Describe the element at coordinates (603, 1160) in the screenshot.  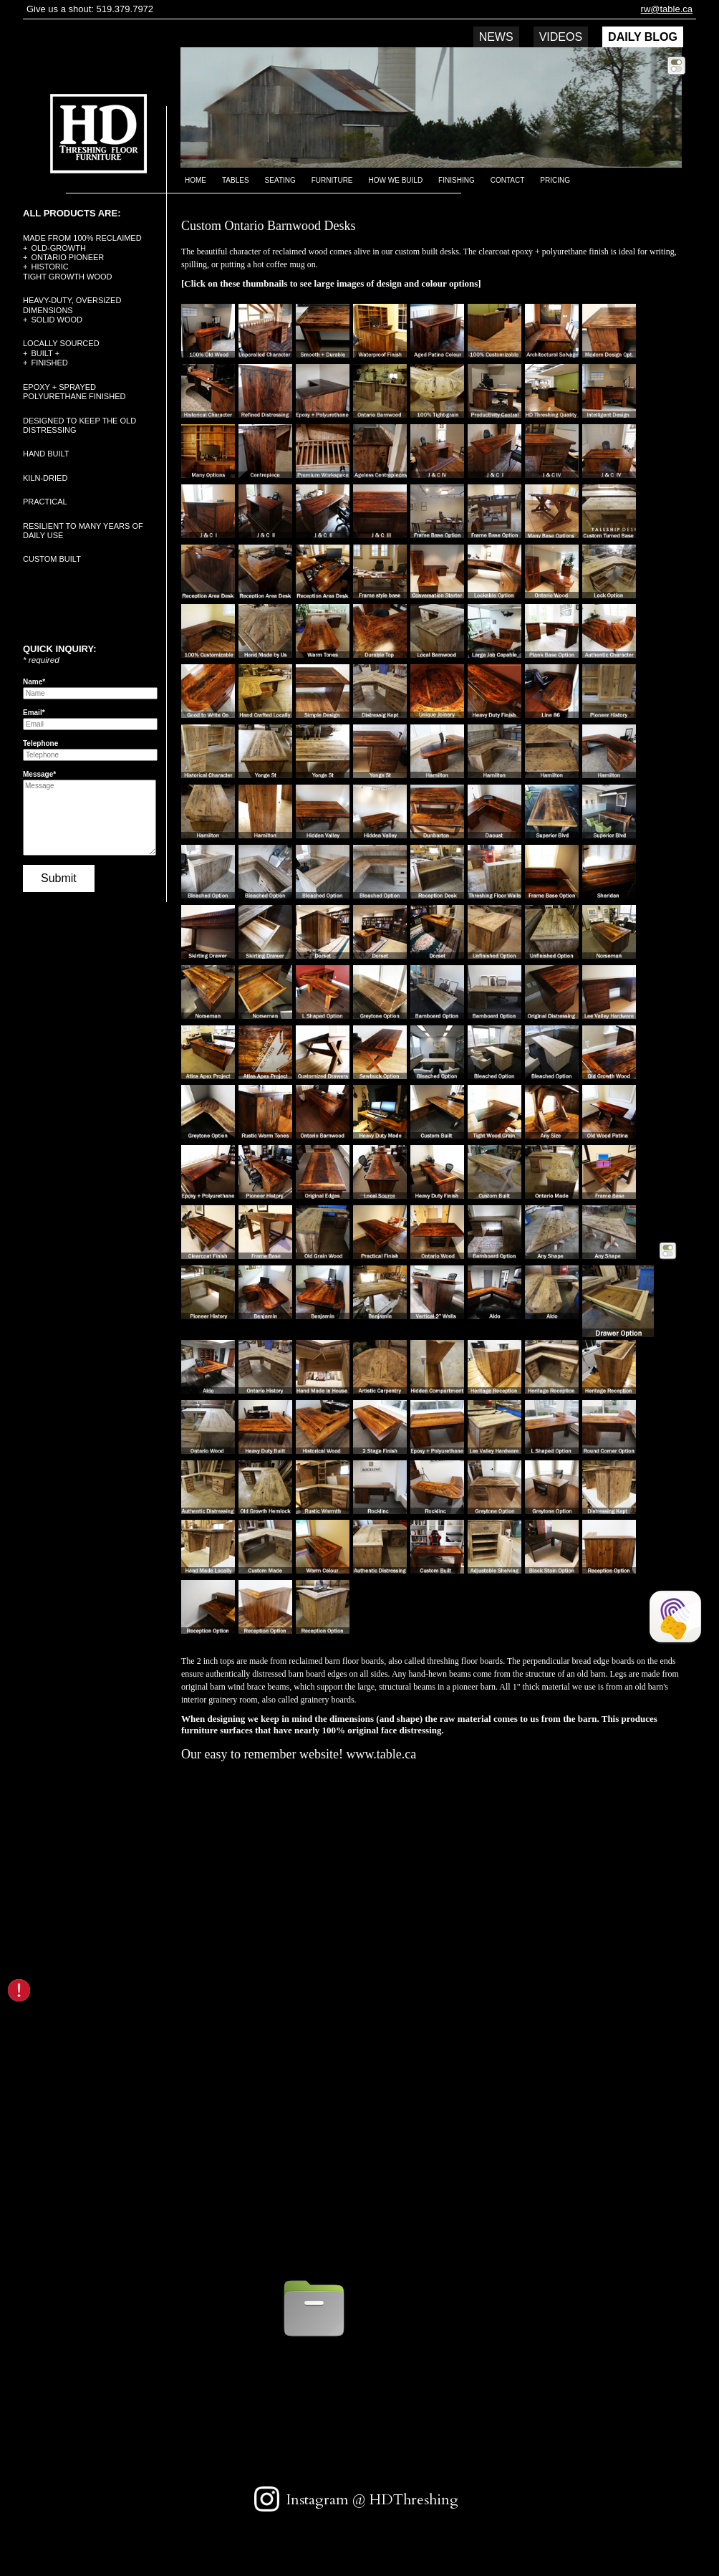
I see `select all items in the current view` at that location.